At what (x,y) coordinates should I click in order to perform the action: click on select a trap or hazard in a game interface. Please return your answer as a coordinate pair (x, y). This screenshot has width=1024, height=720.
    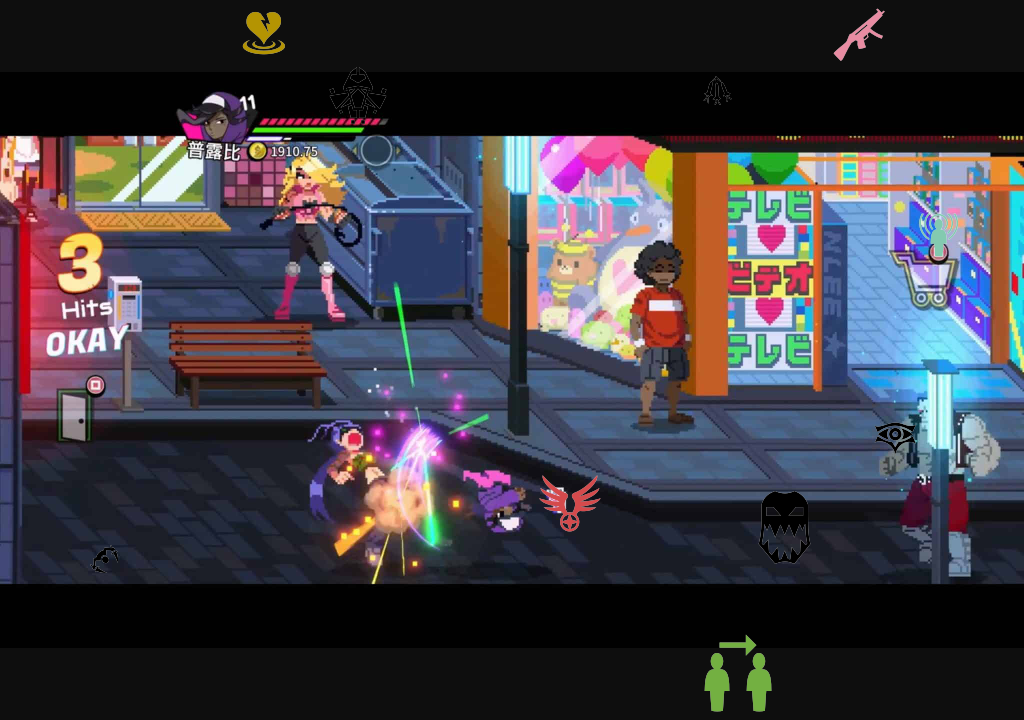
    Looking at the image, I should click on (784, 527).